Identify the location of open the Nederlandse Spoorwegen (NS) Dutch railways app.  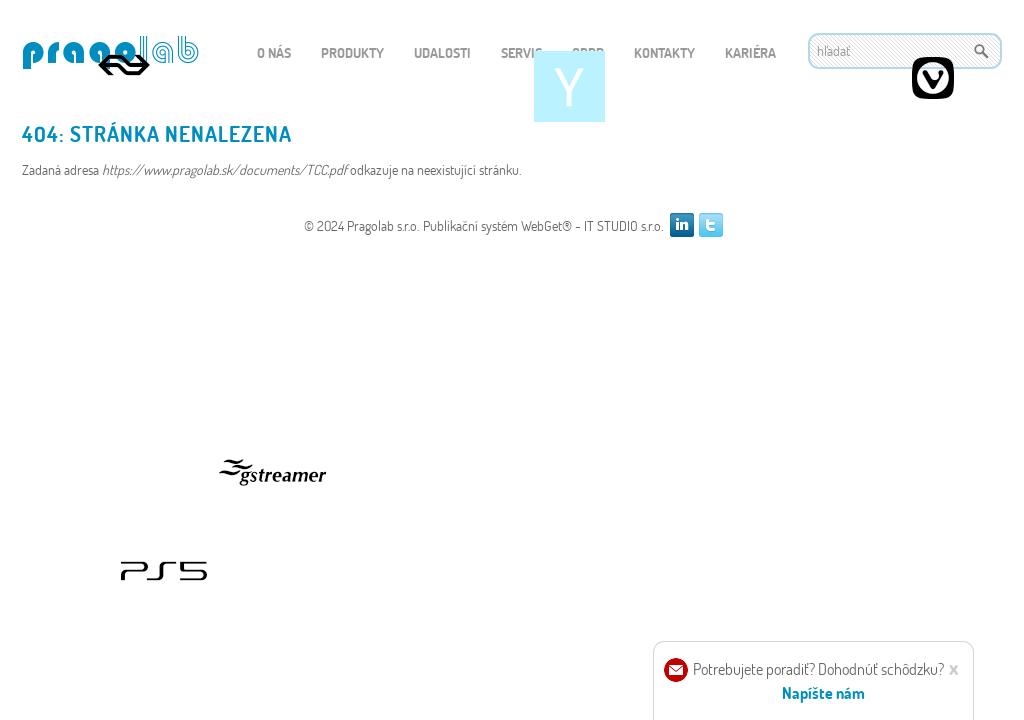
(124, 65).